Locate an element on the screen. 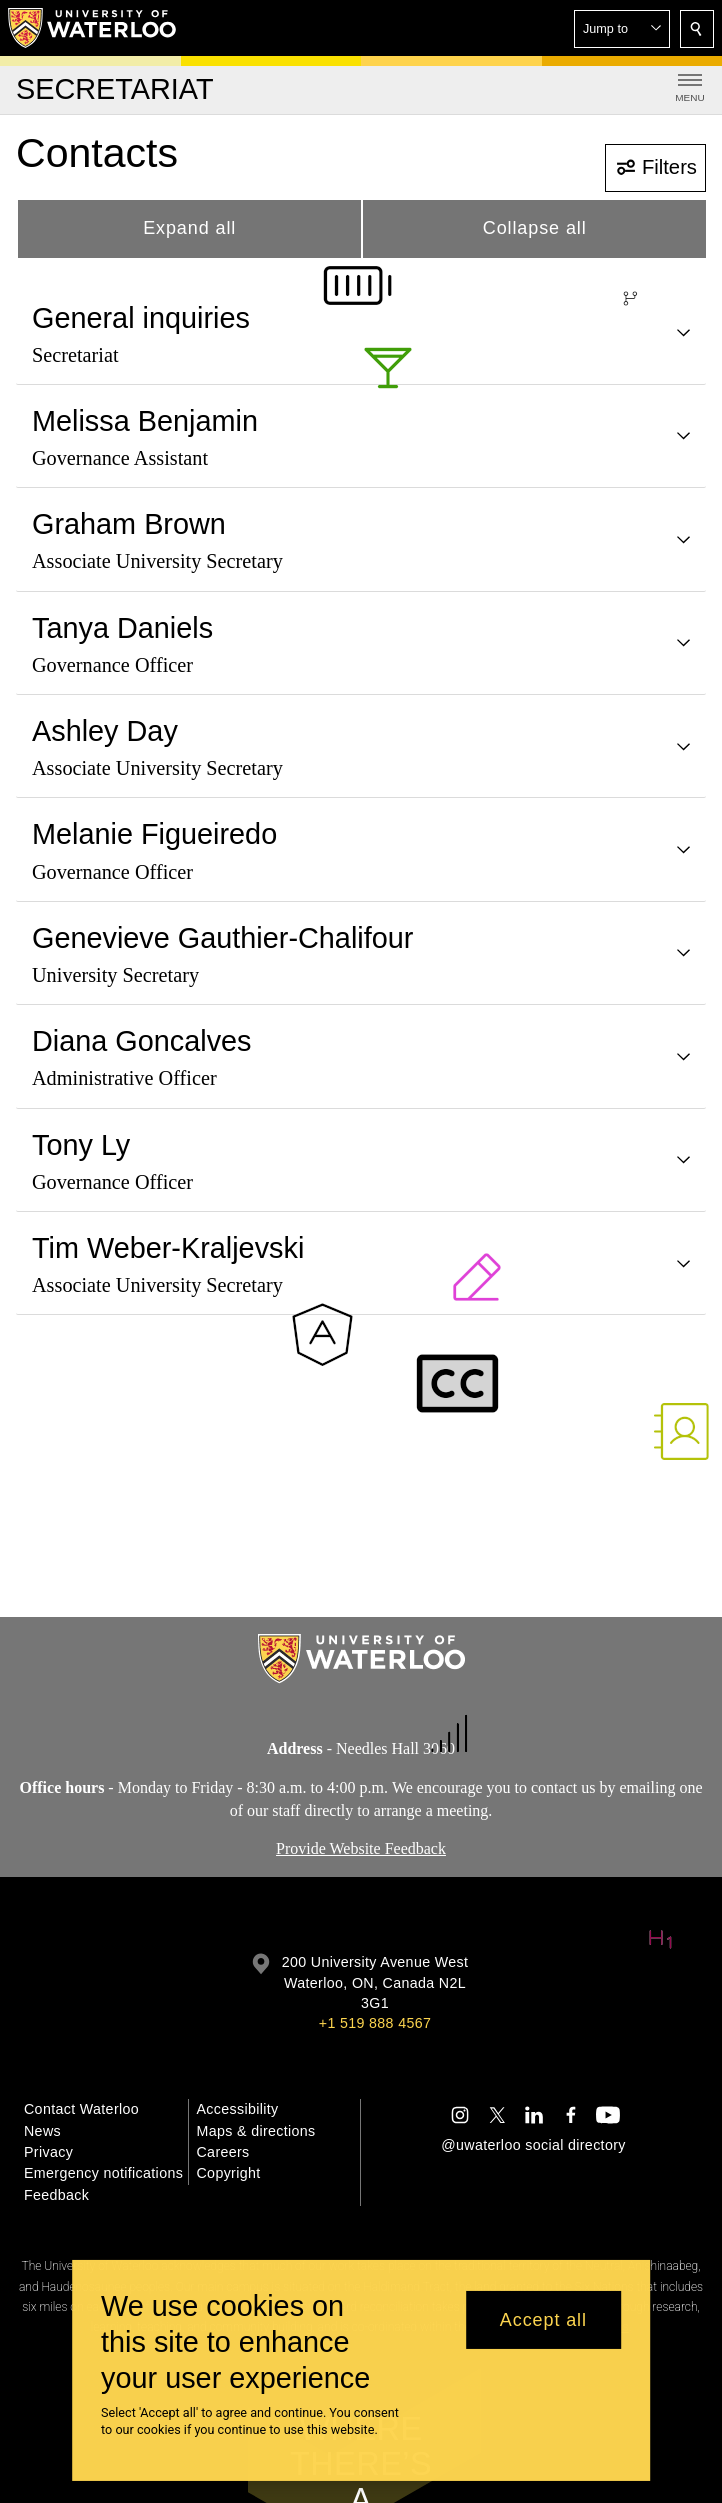 This screenshot has width=722, height=2503. access bar or cocktail menu is located at coordinates (388, 368).